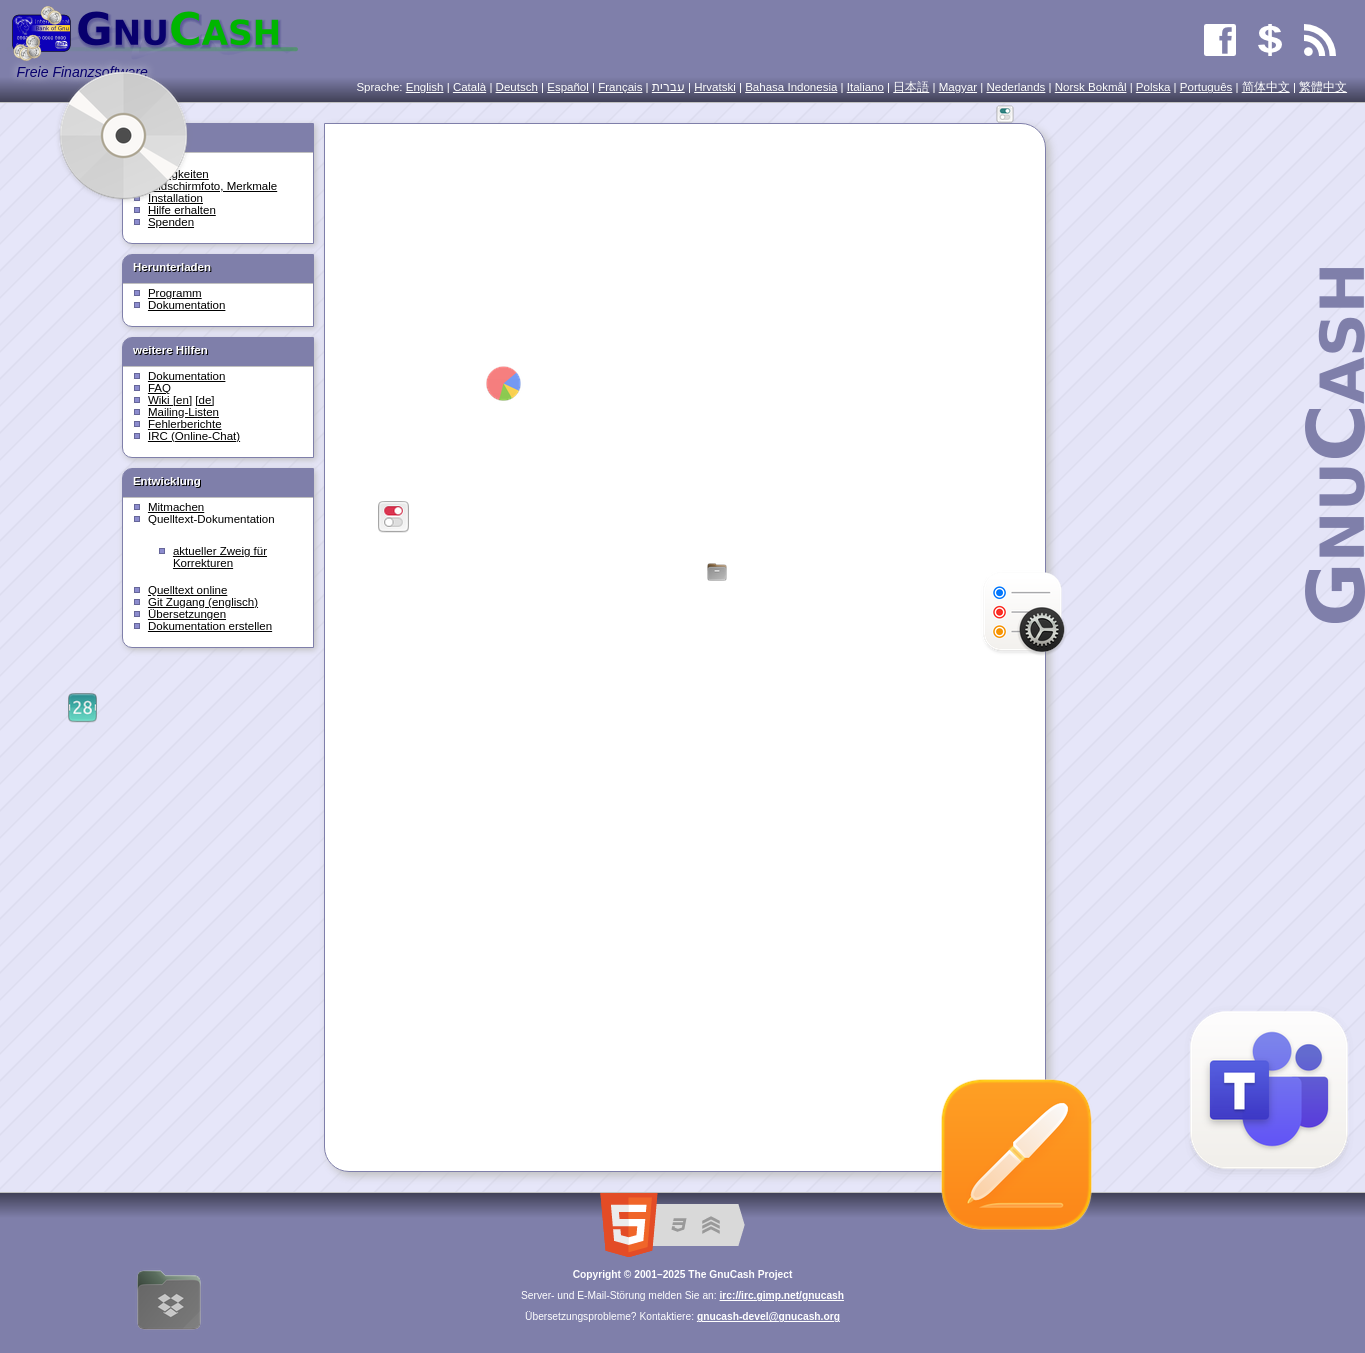 The height and width of the screenshot is (1353, 1365). I want to click on open menu editor application, so click(1022, 611).